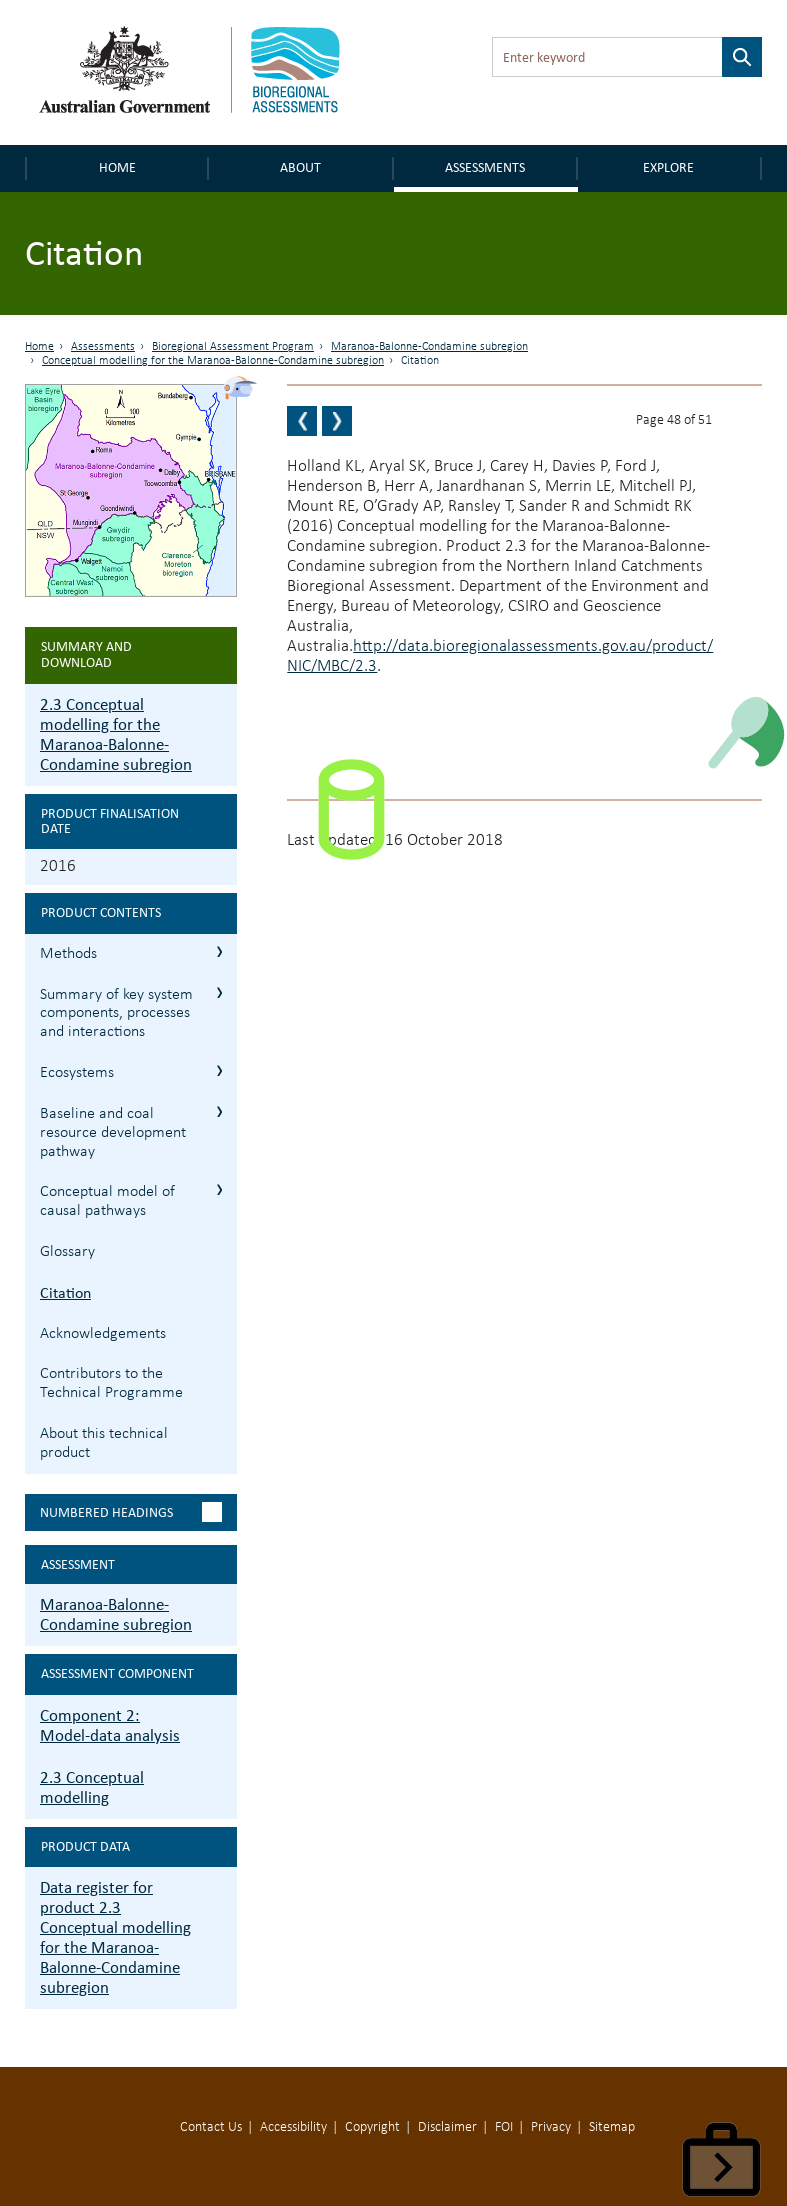 The image size is (787, 2206). I want to click on discord bug hunter badge indicating a user who finds and reports bugs, so click(746, 732).